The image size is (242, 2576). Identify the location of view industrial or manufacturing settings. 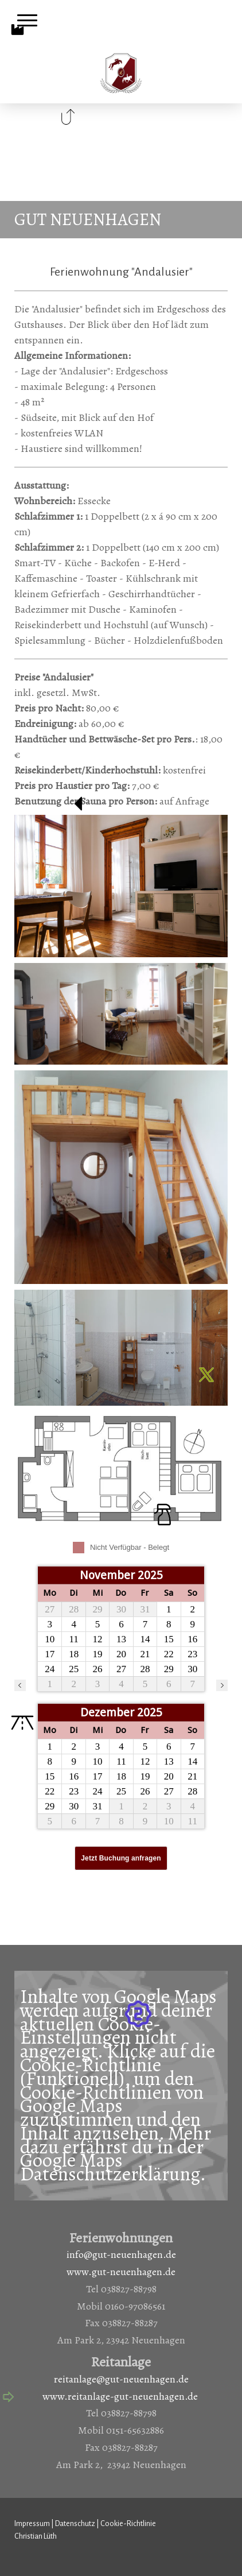
(17, 29).